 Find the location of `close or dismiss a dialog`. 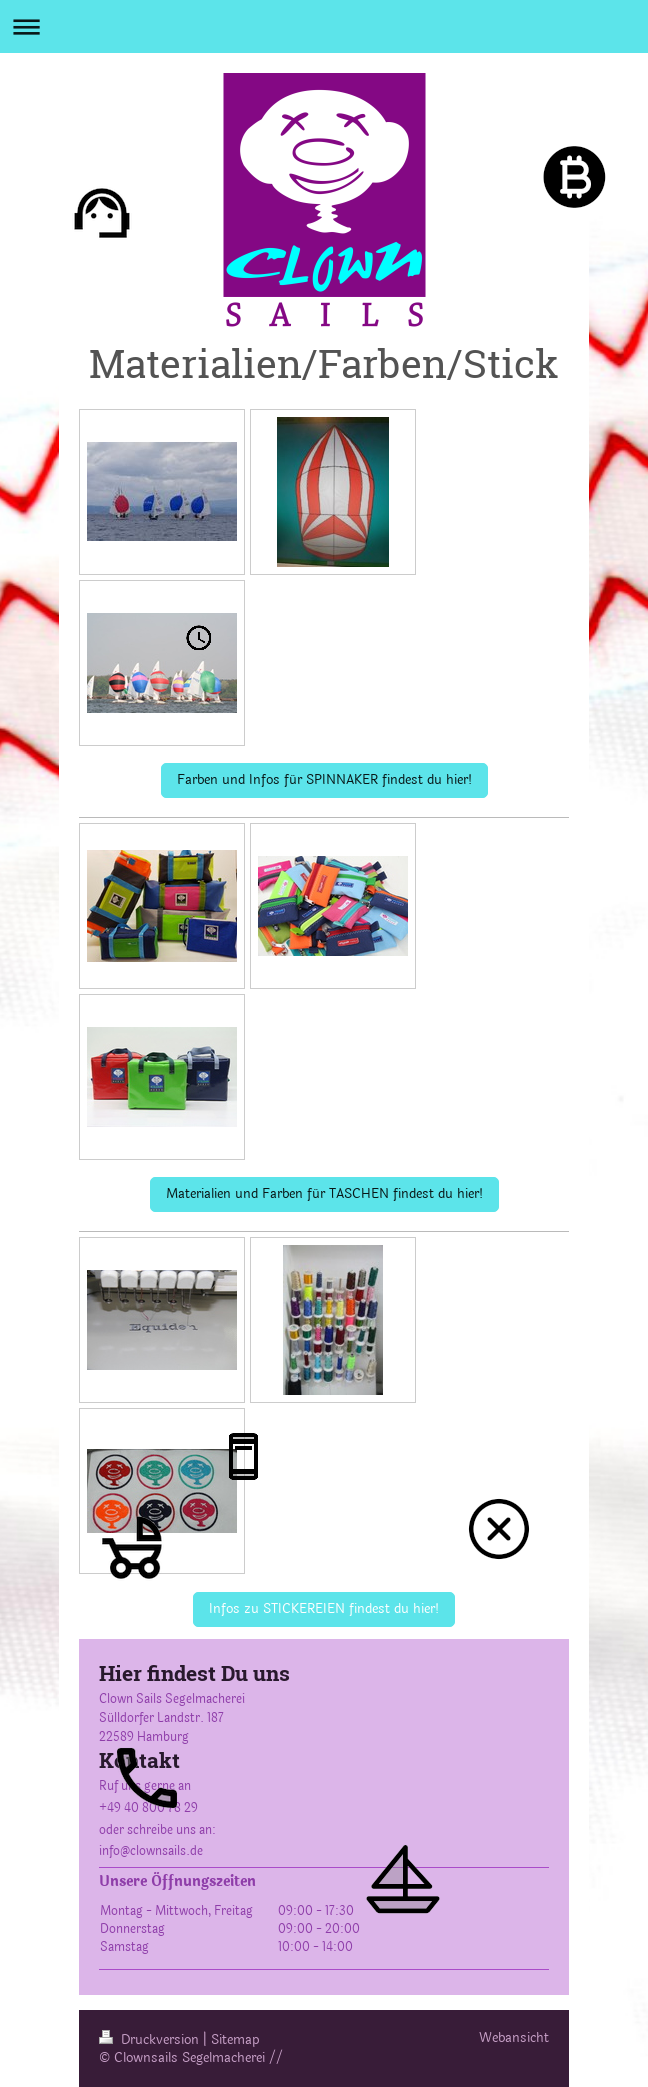

close or dismiss a dialog is located at coordinates (499, 1529).